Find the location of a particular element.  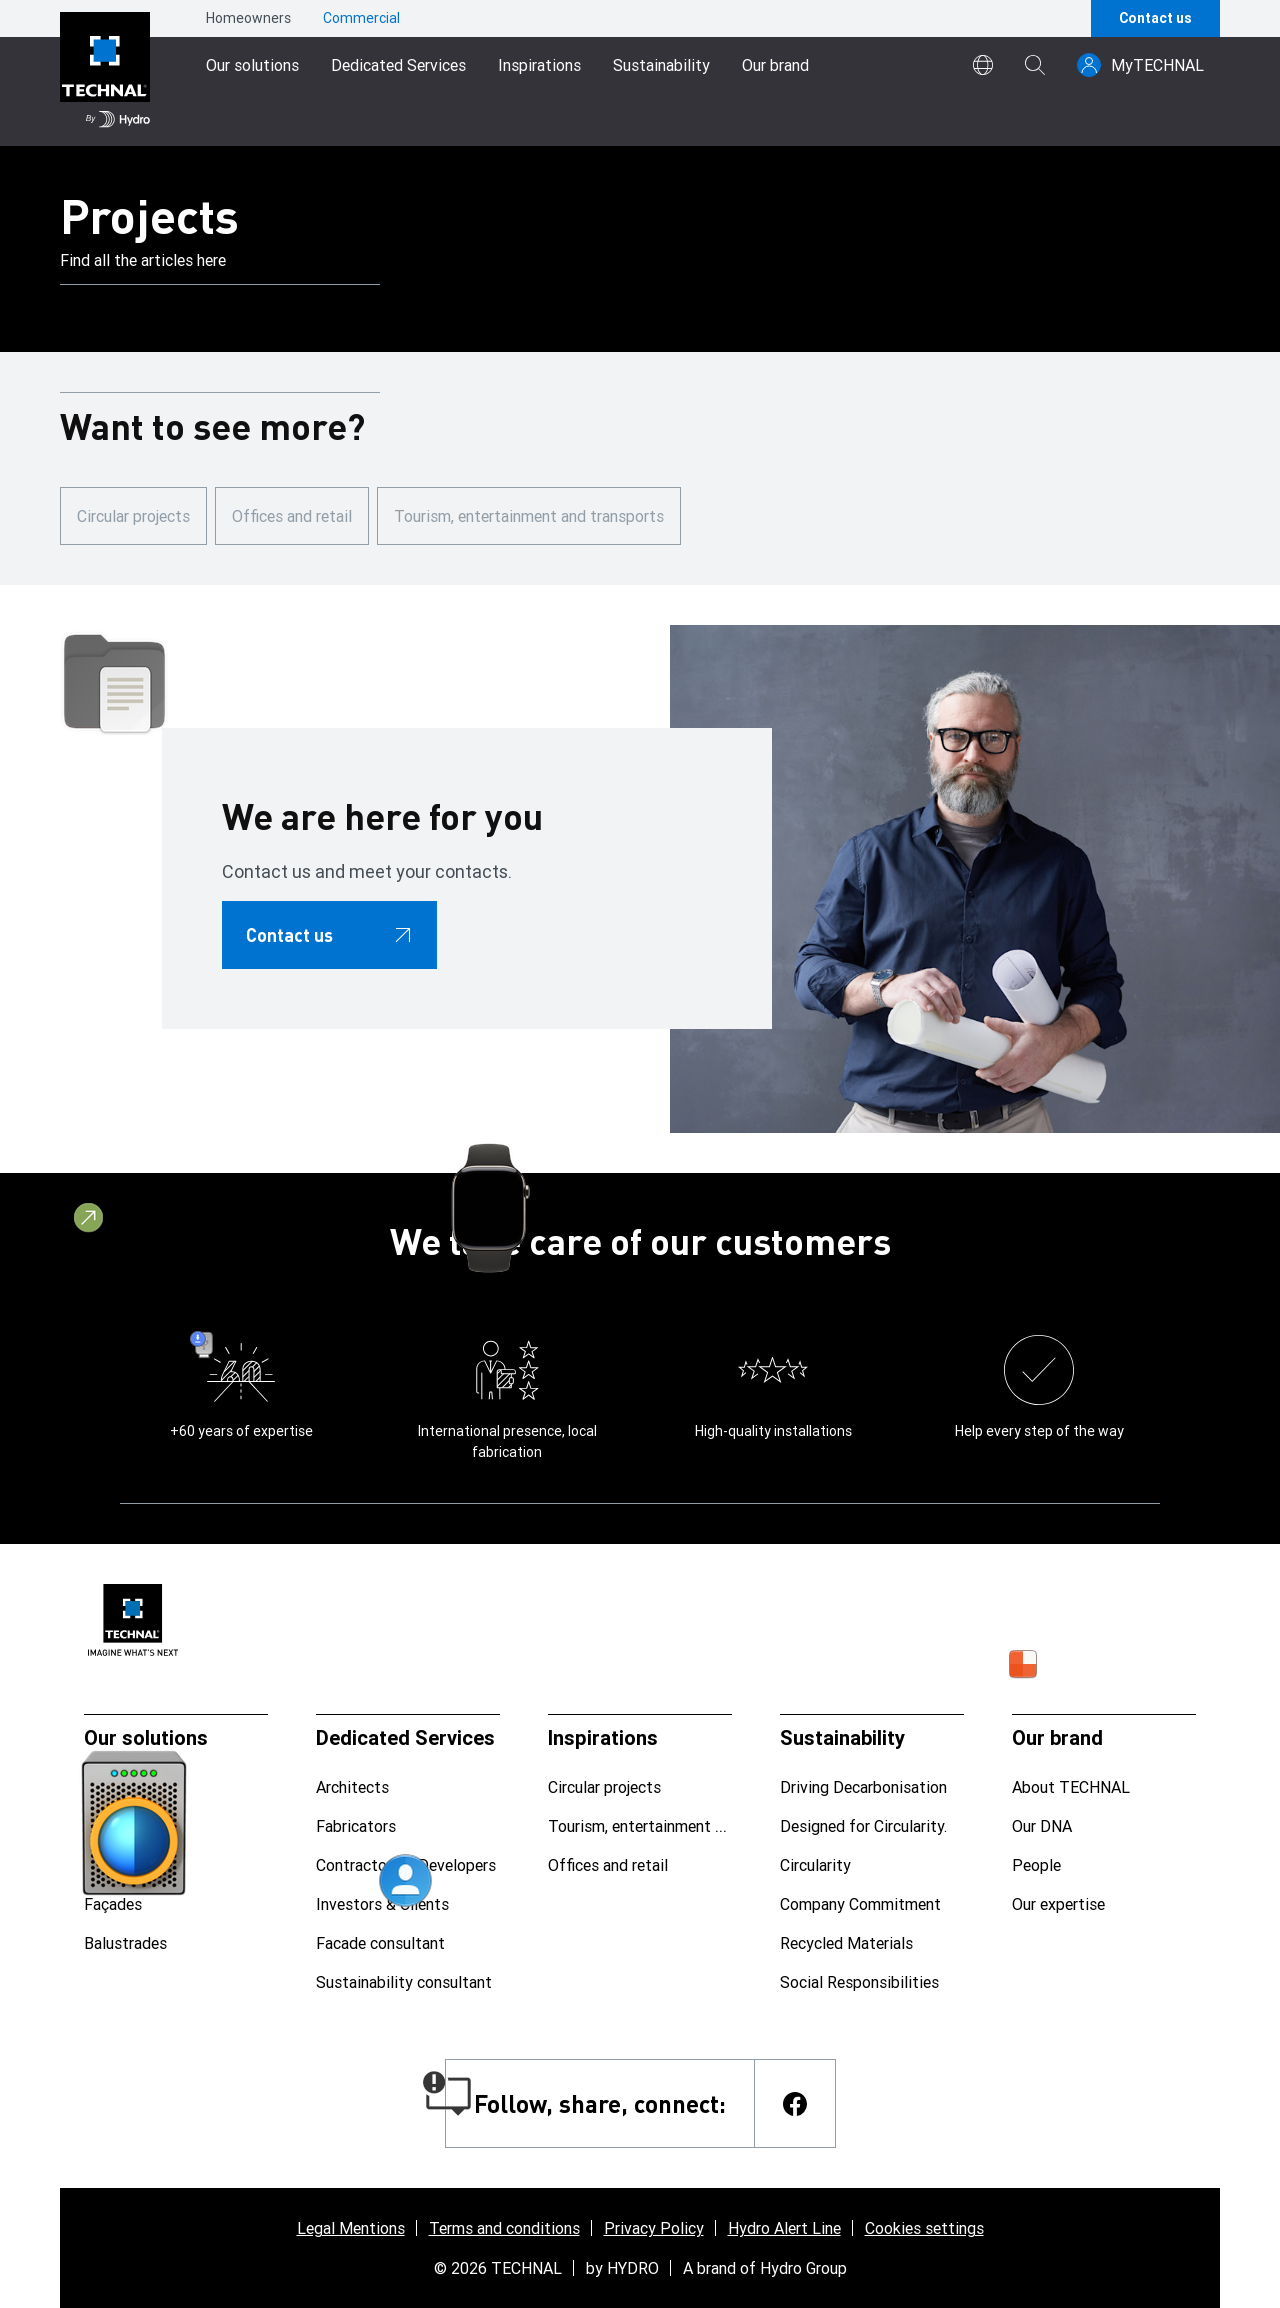

indicates a symbolic link or shortcut to another file is located at coordinates (88, 1217).